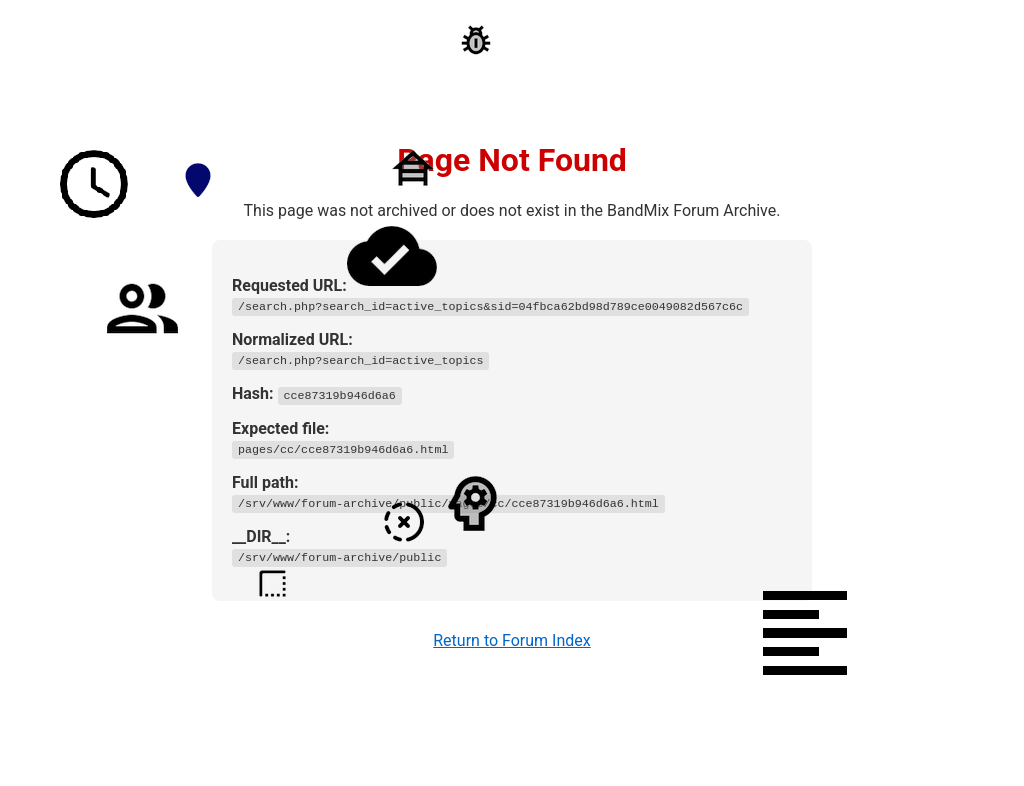  I want to click on customize border style for a selected element, so click(272, 583).